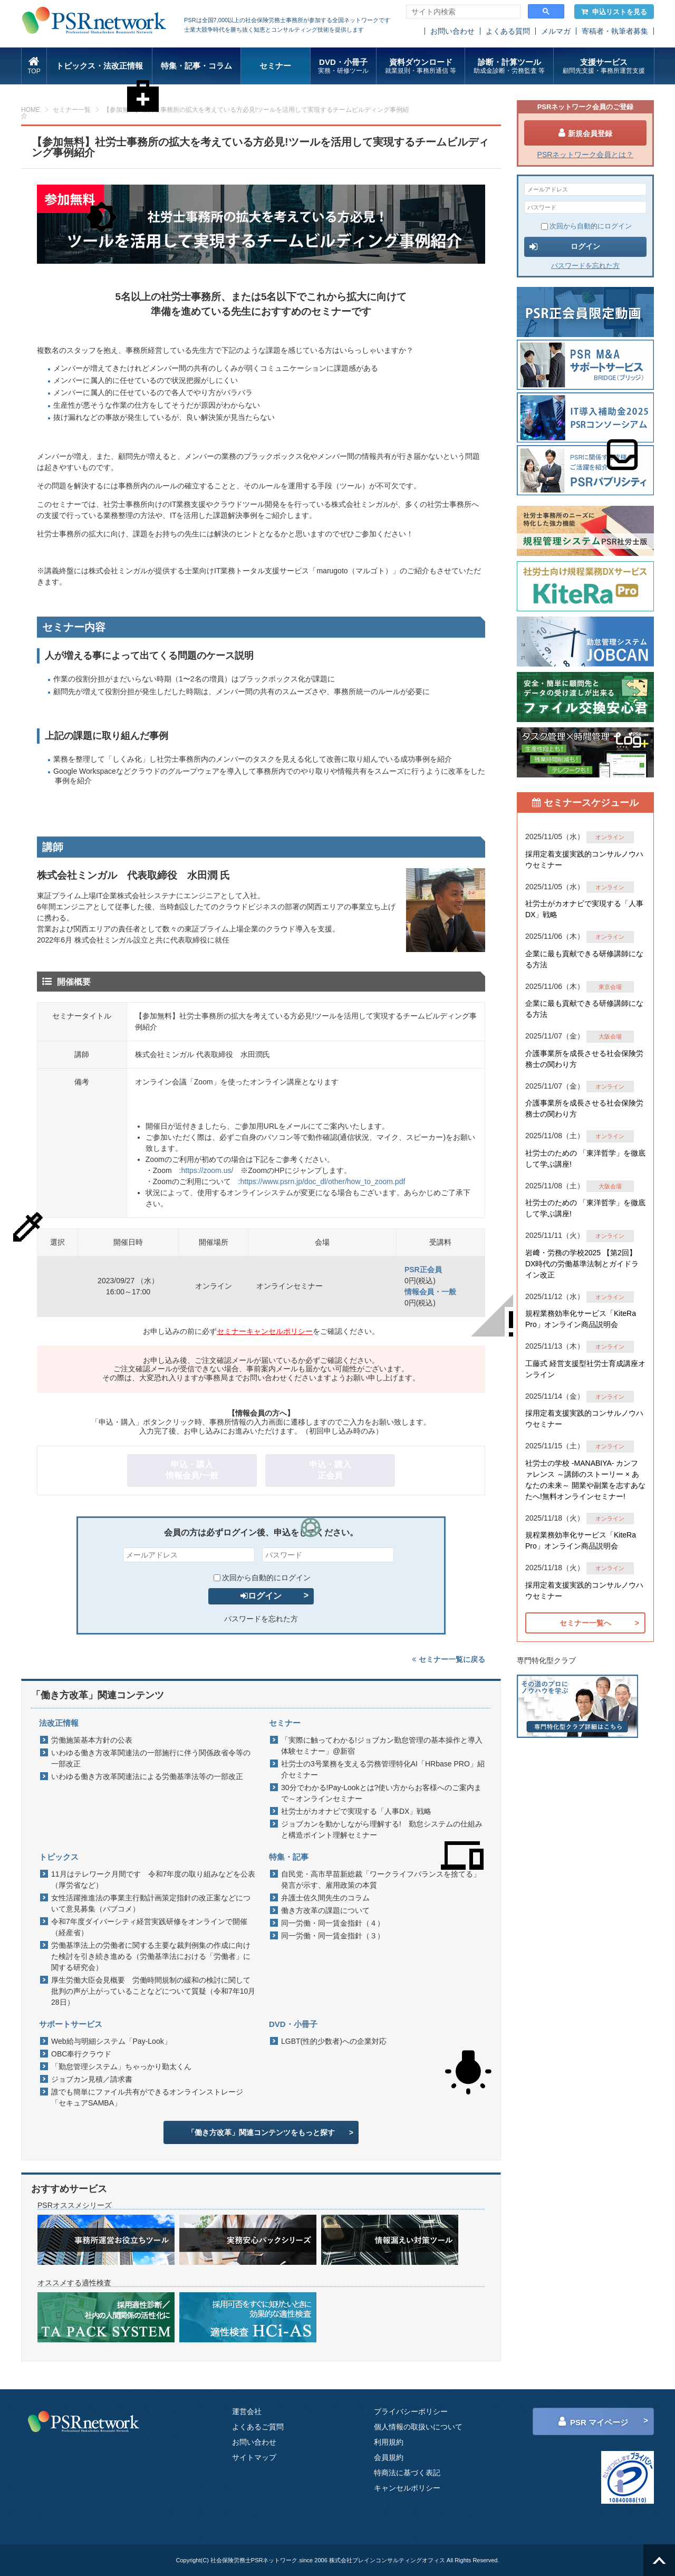  I want to click on indicates no cellular signal with no internet connection, so click(492, 1315).